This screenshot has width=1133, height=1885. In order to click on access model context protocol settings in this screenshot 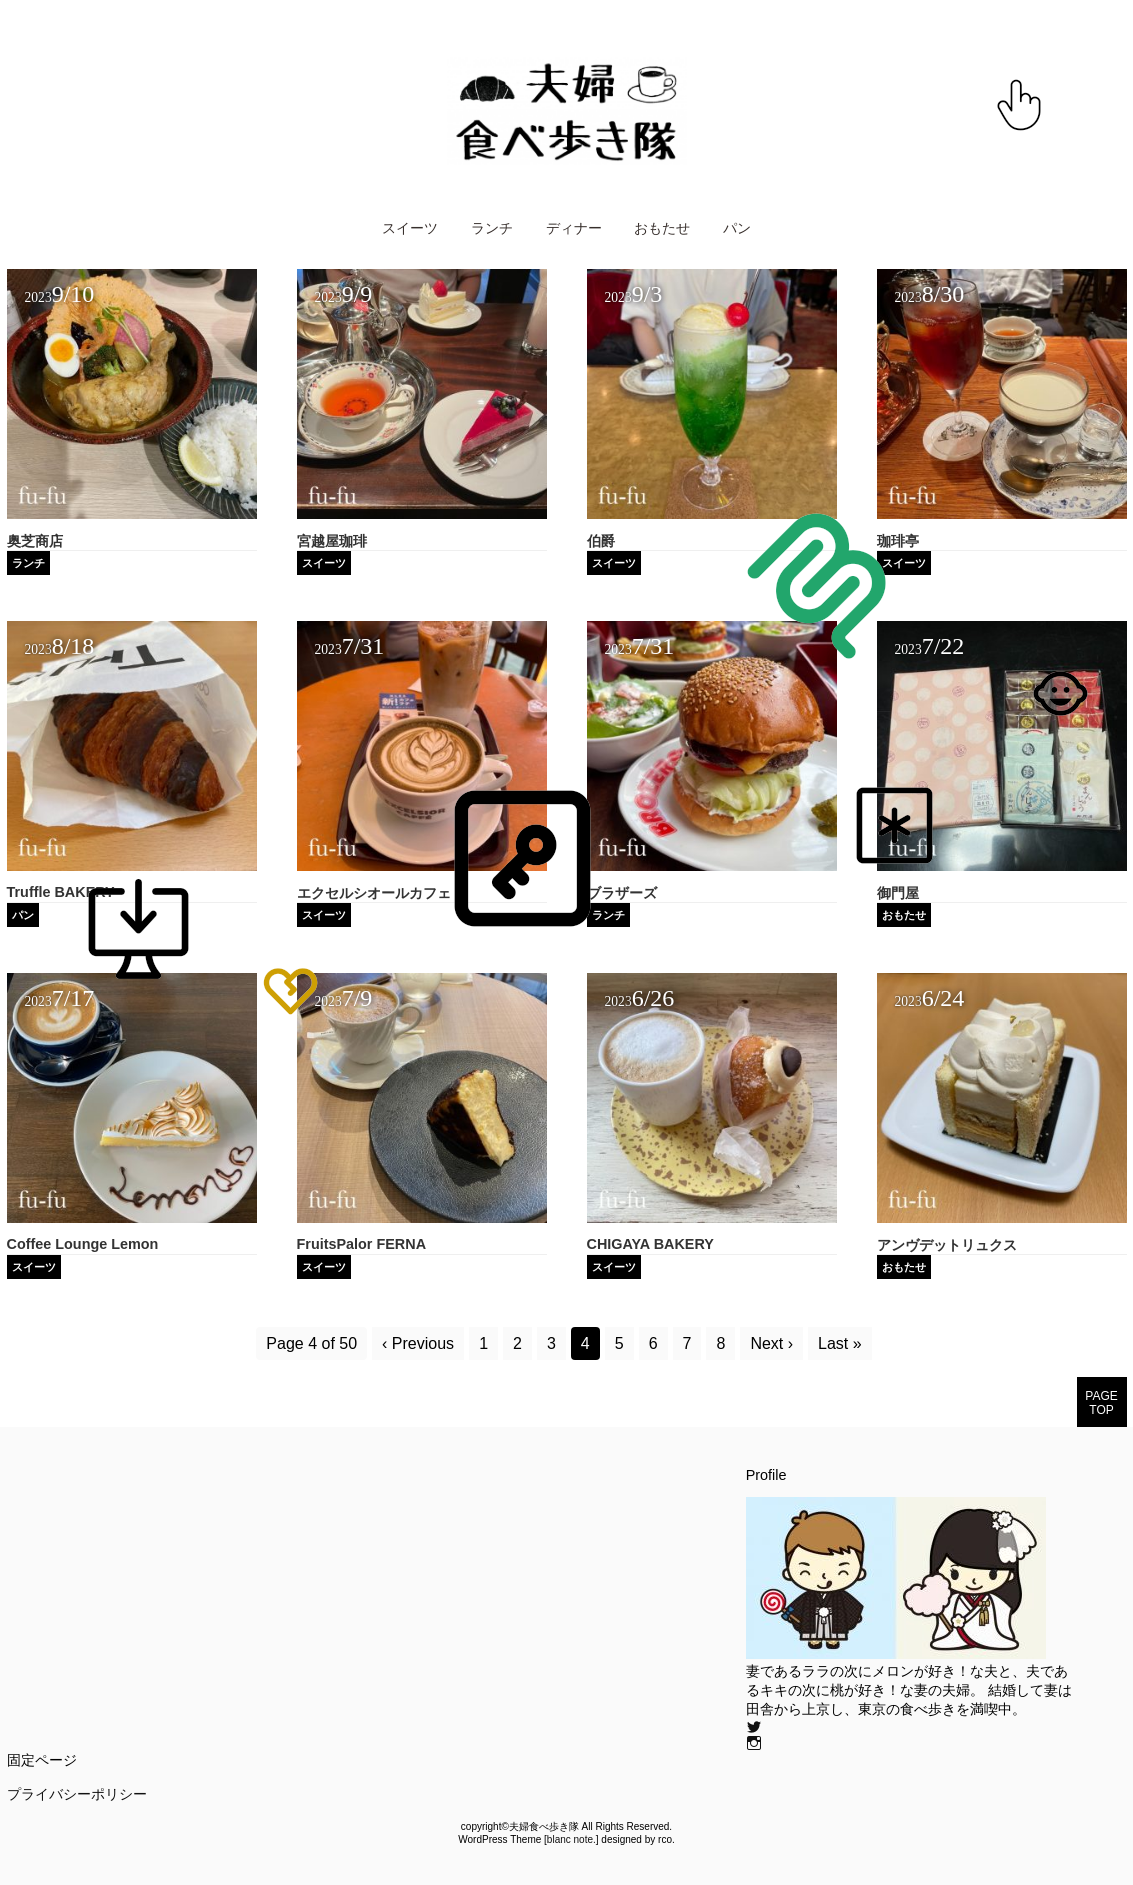, I will do `click(816, 586)`.